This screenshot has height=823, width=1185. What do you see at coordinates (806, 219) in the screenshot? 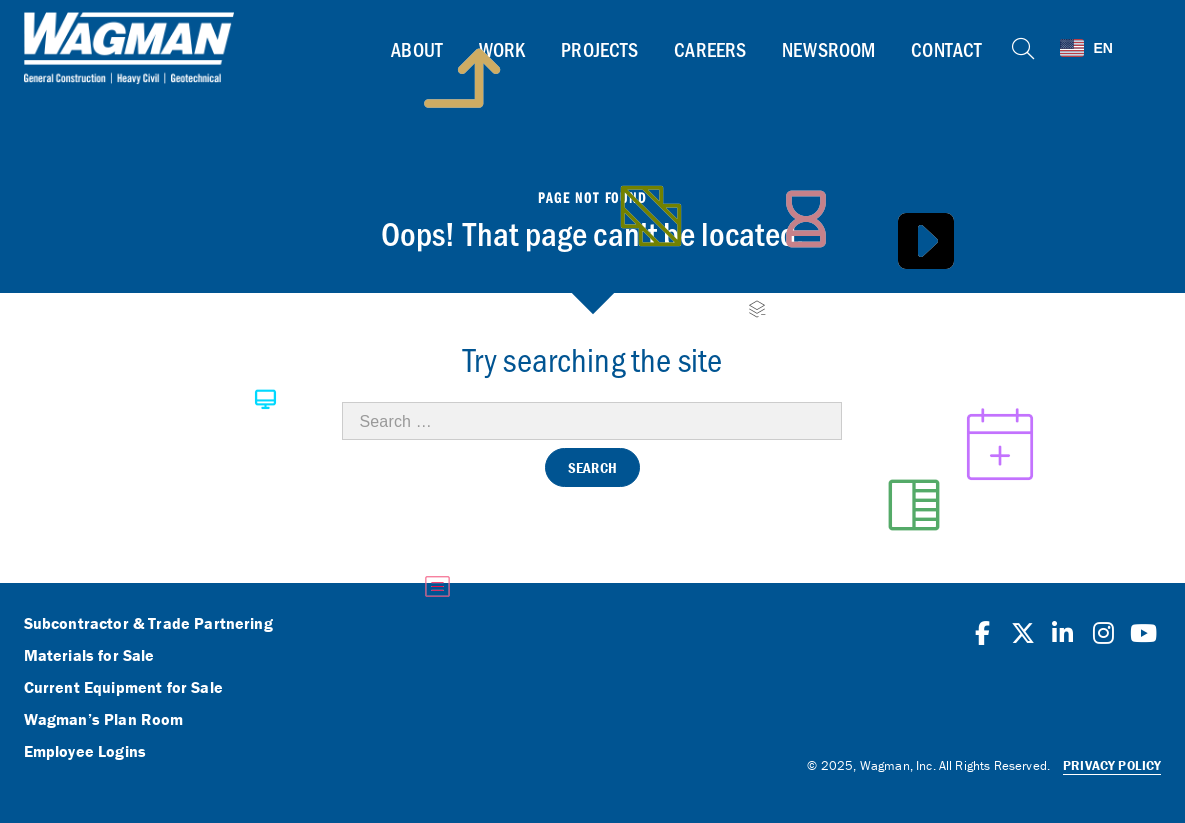
I see `indicates time is running low` at bounding box center [806, 219].